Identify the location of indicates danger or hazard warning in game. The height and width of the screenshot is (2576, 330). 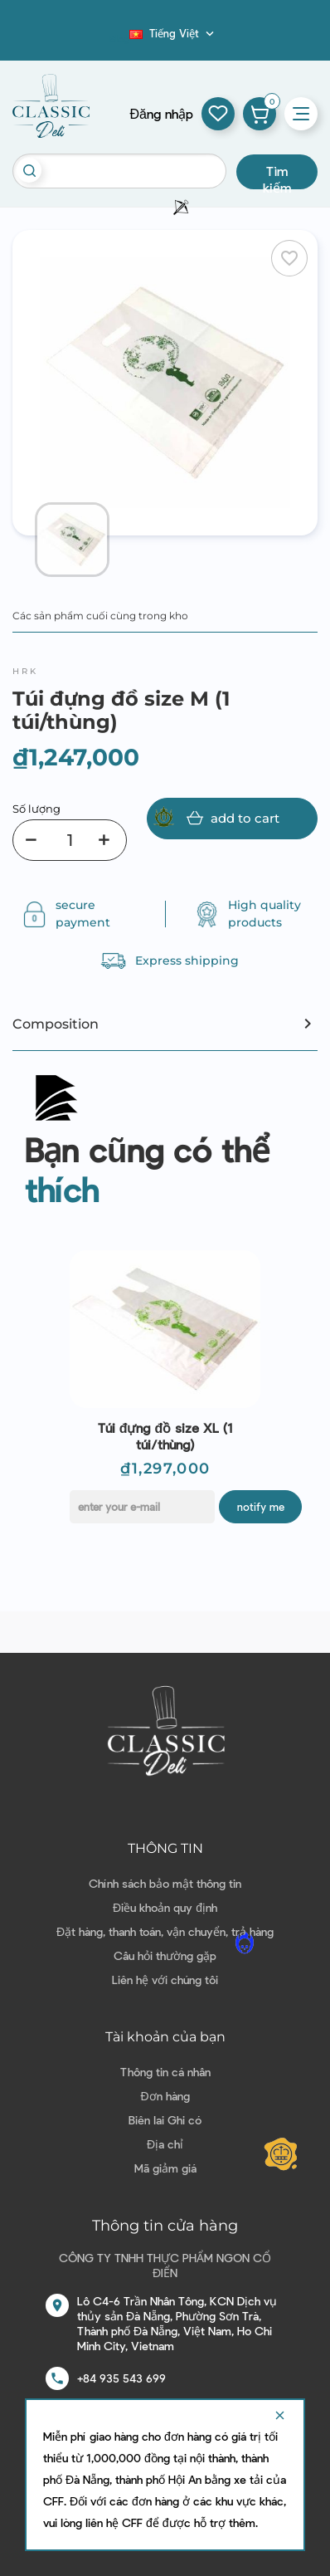
(245, 1943).